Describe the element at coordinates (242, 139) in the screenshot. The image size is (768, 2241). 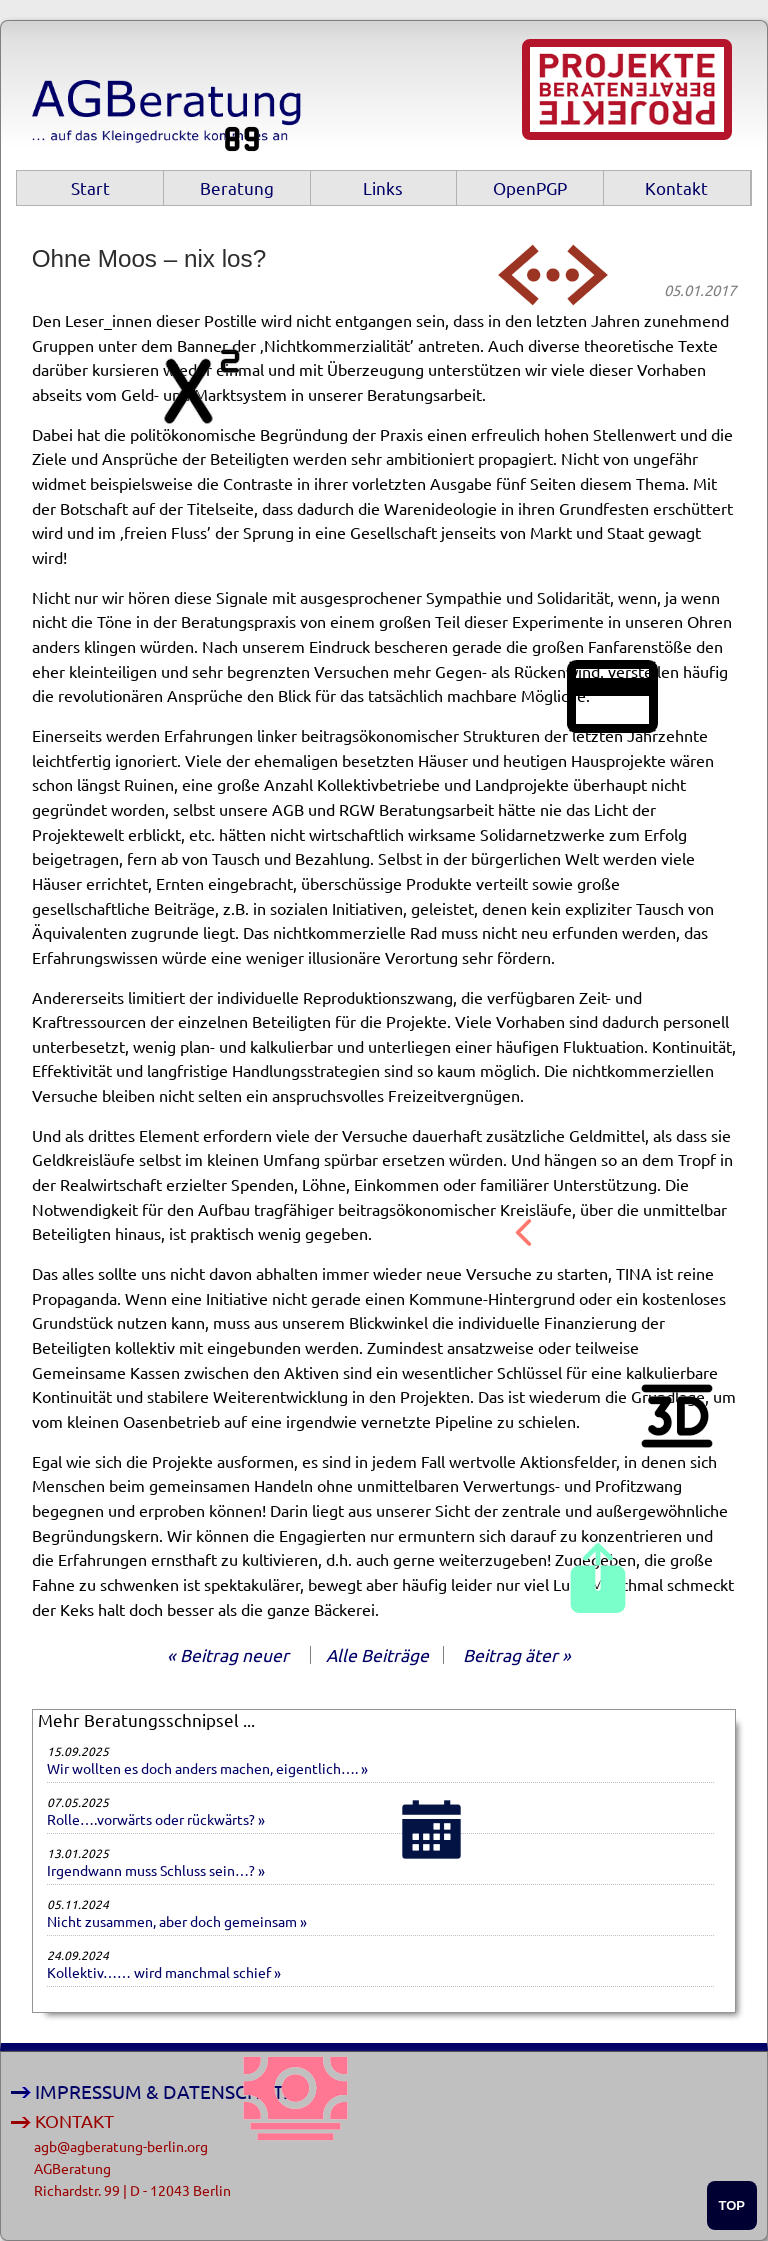
I see `displays the number 89 as a count or badge indicator` at that location.